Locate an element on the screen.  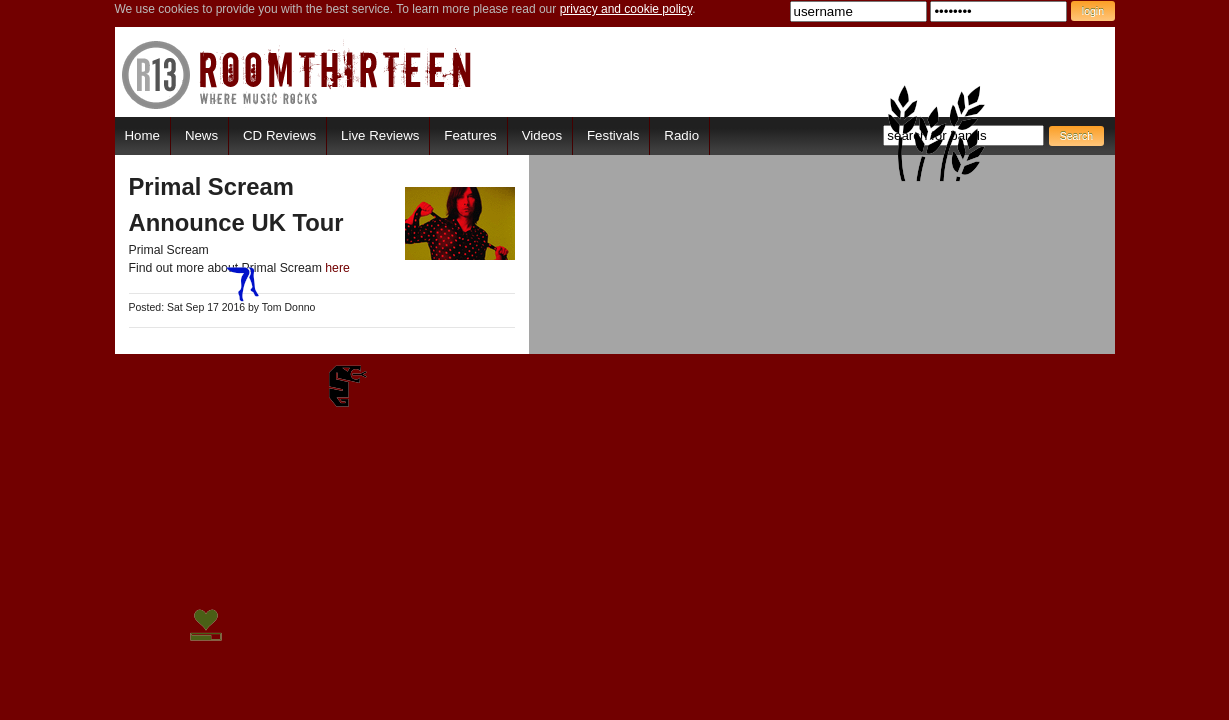
select female character legs or lower body is located at coordinates (242, 284).